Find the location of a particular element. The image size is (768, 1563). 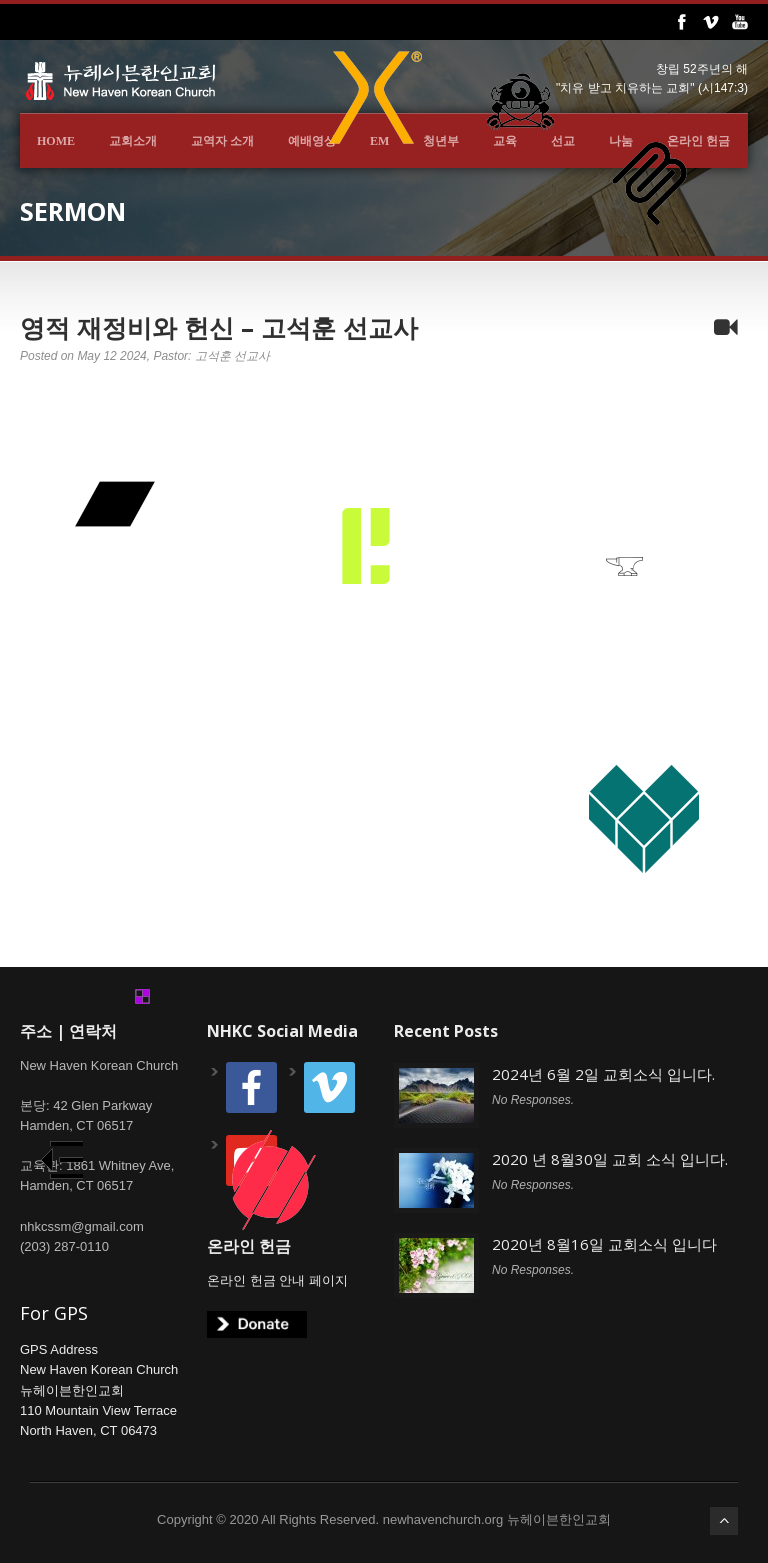

open bandcamp music platform is located at coordinates (115, 504).